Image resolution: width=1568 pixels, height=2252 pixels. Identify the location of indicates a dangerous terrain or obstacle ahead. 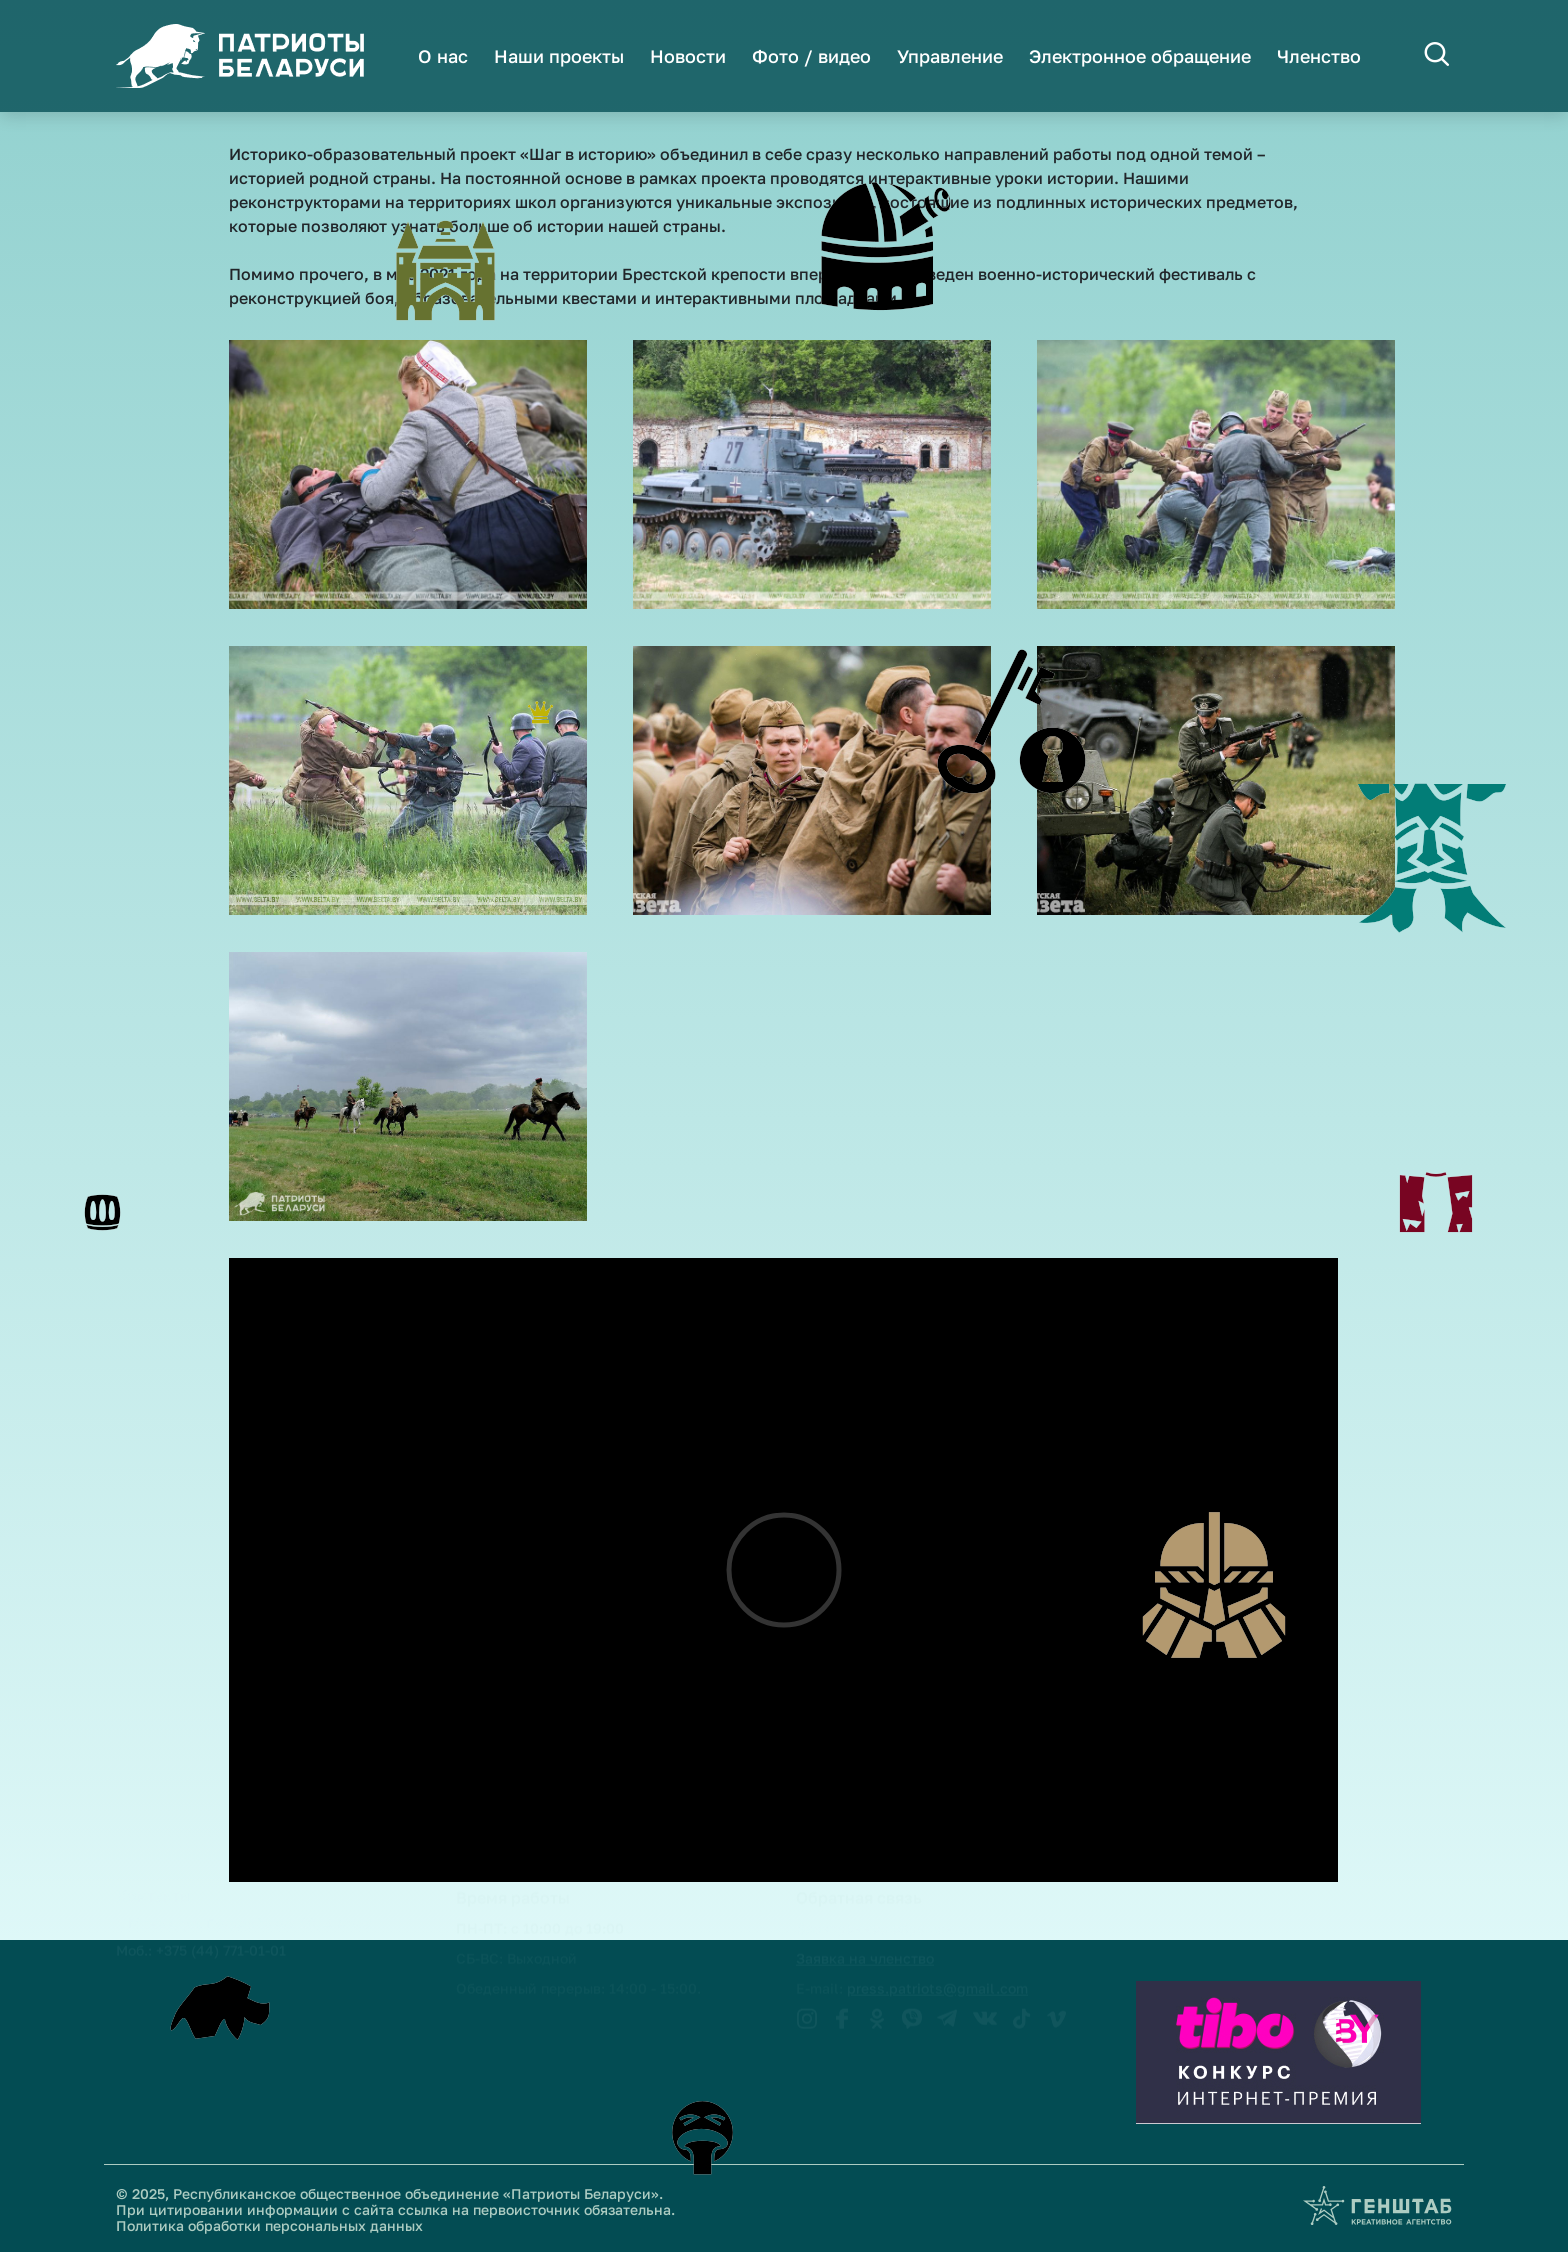
(1436, 1196).